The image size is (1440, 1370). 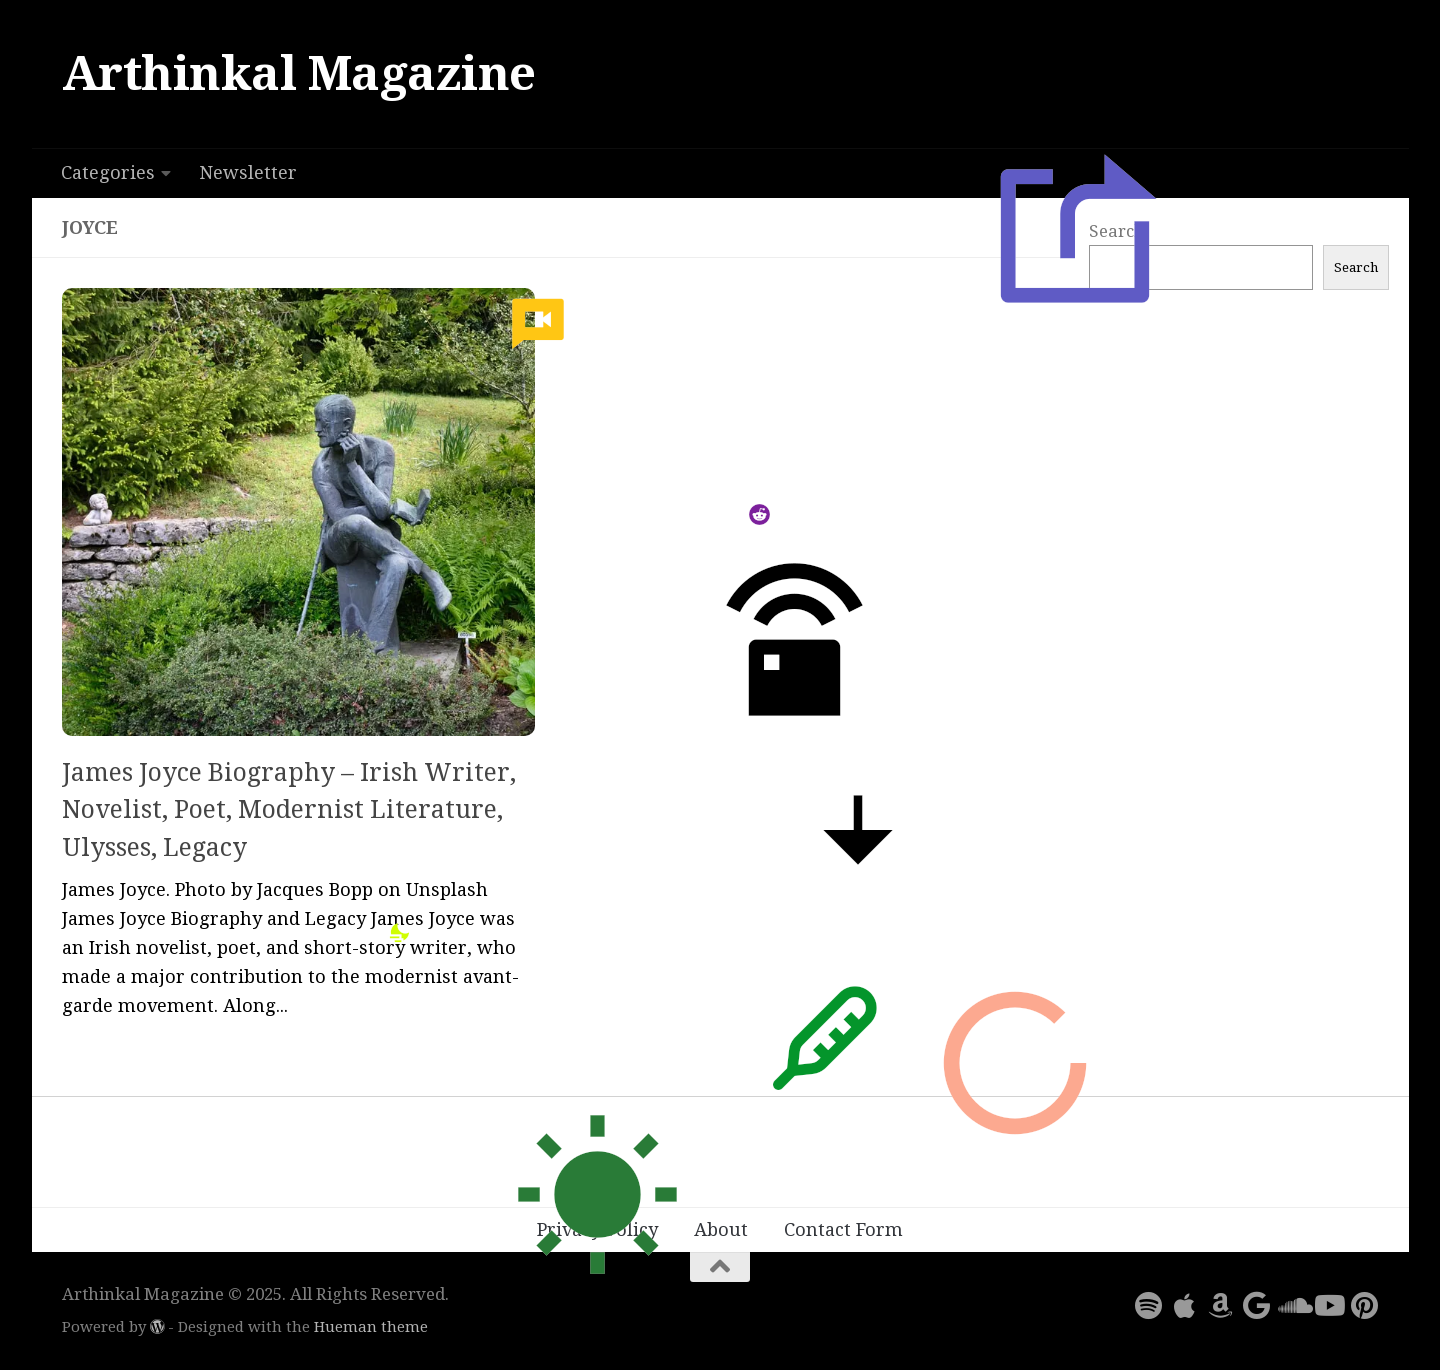 I want to click on share content to another app or platform, so click(x=1075, y=236).